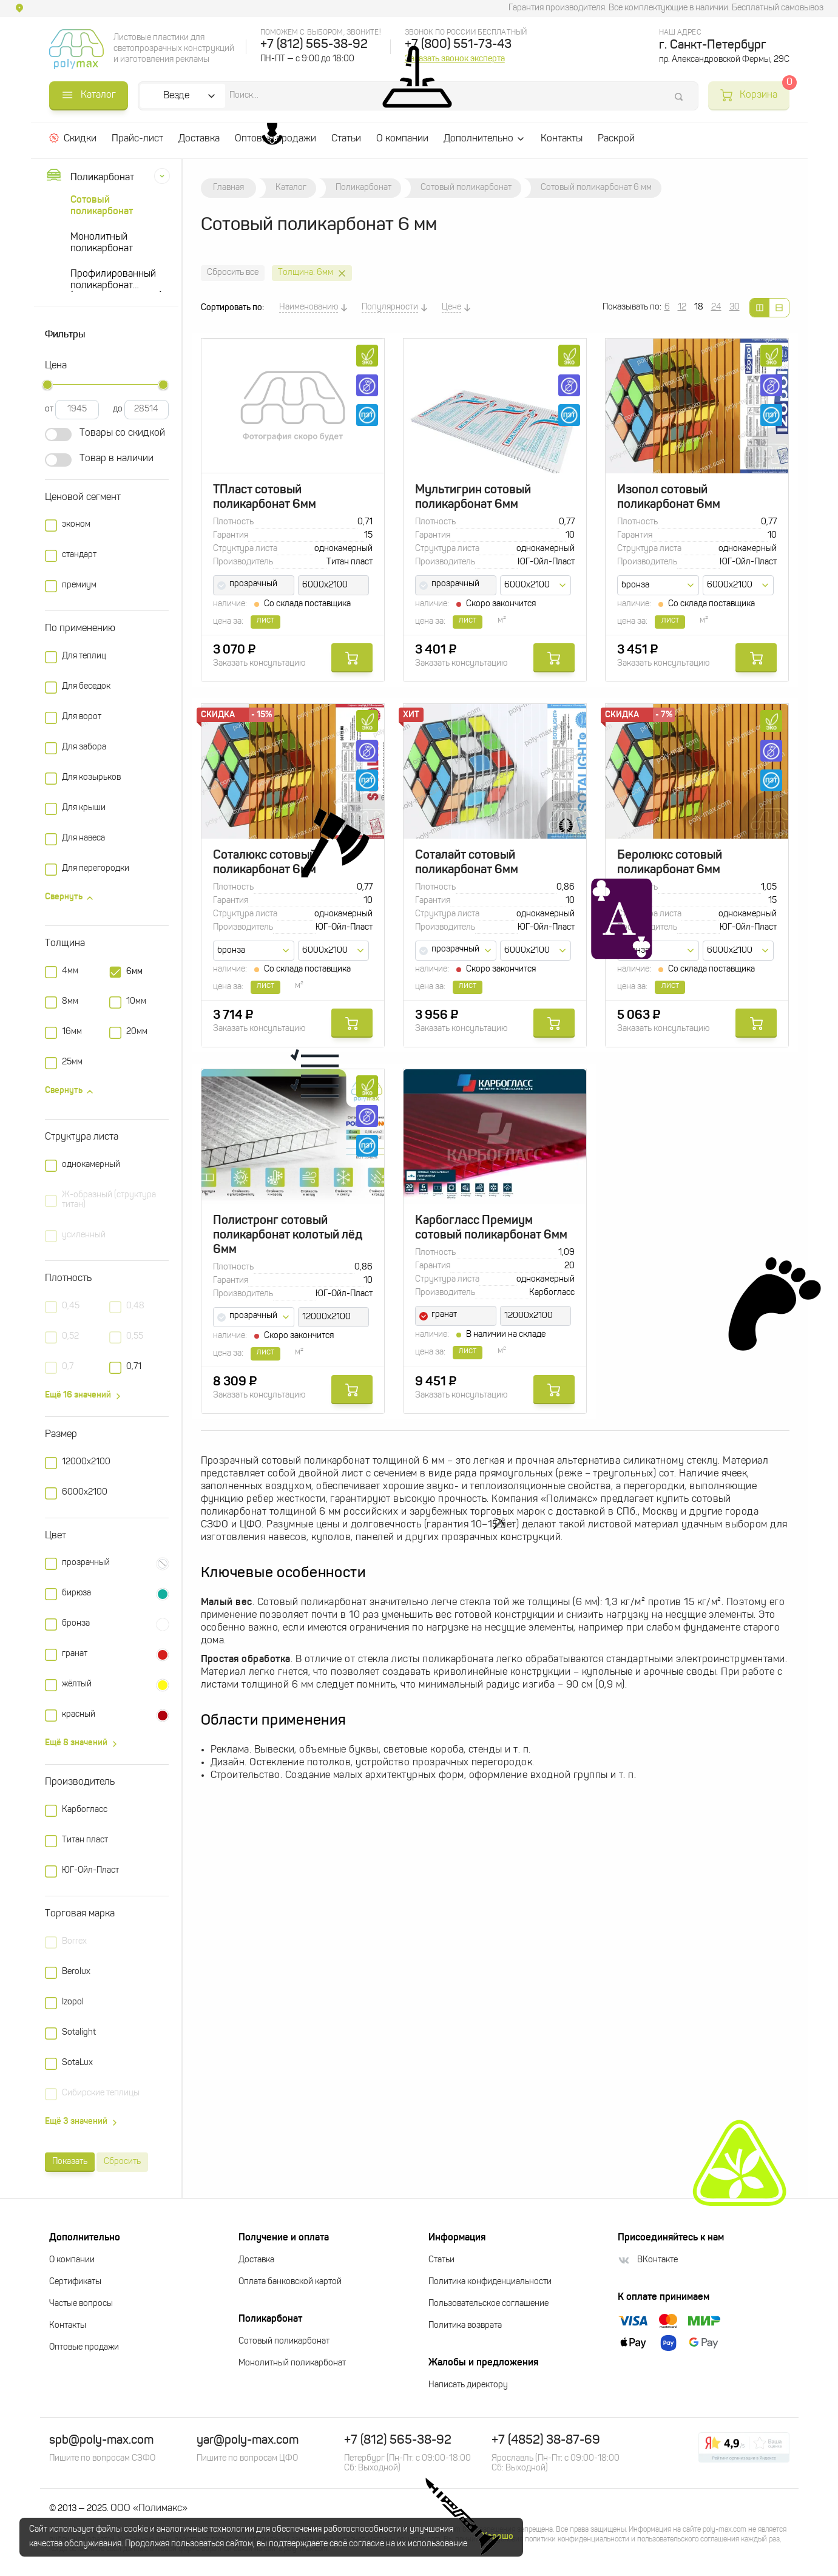 Image resolution: width=838 pixels, height=2576 pixels. What do you see at coordinates (739, 2167) in the screenshot?
I see `warning about environmental or ecological impact` at bounding box center [739, 2167].